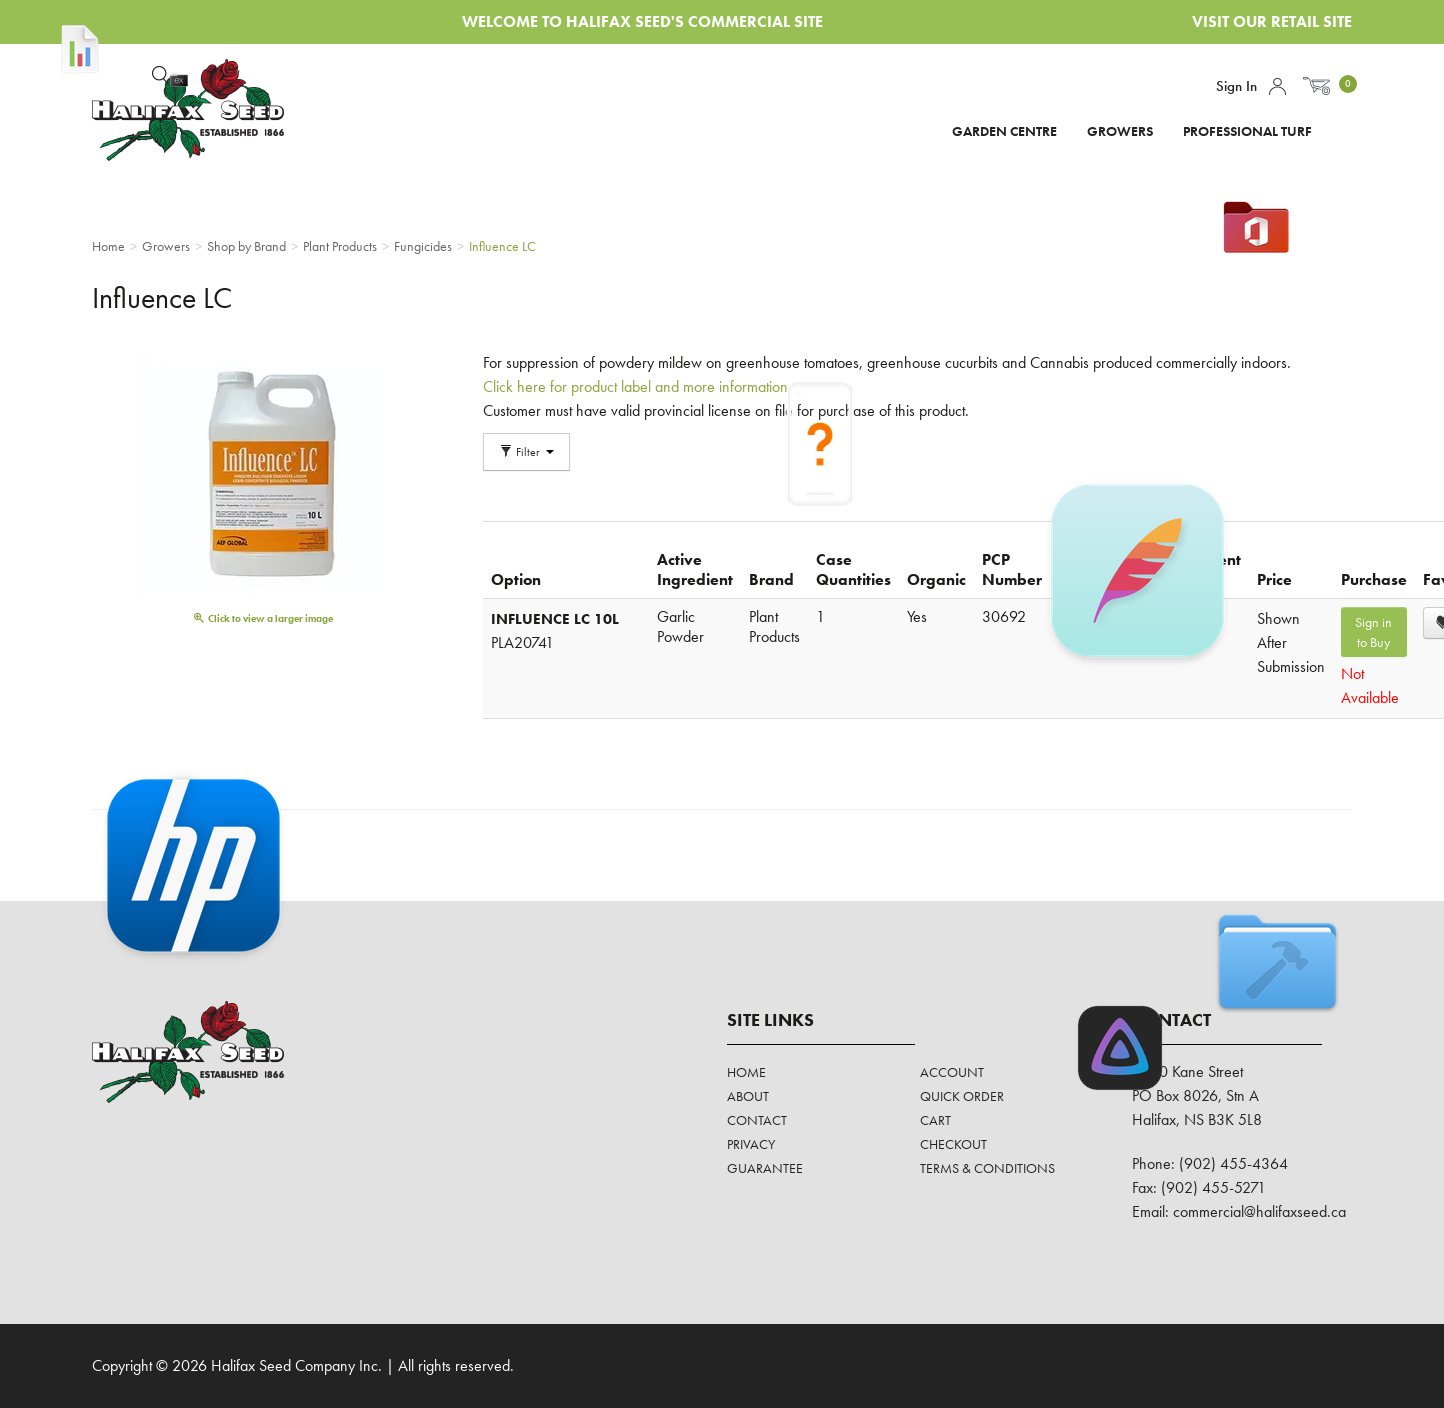 Image resolution: width=1444 pixels, height=1408 pixels. Describe the element at coordinates (1256, 229) in the screenshot. I see `open microsoft office documents folder` at that location.